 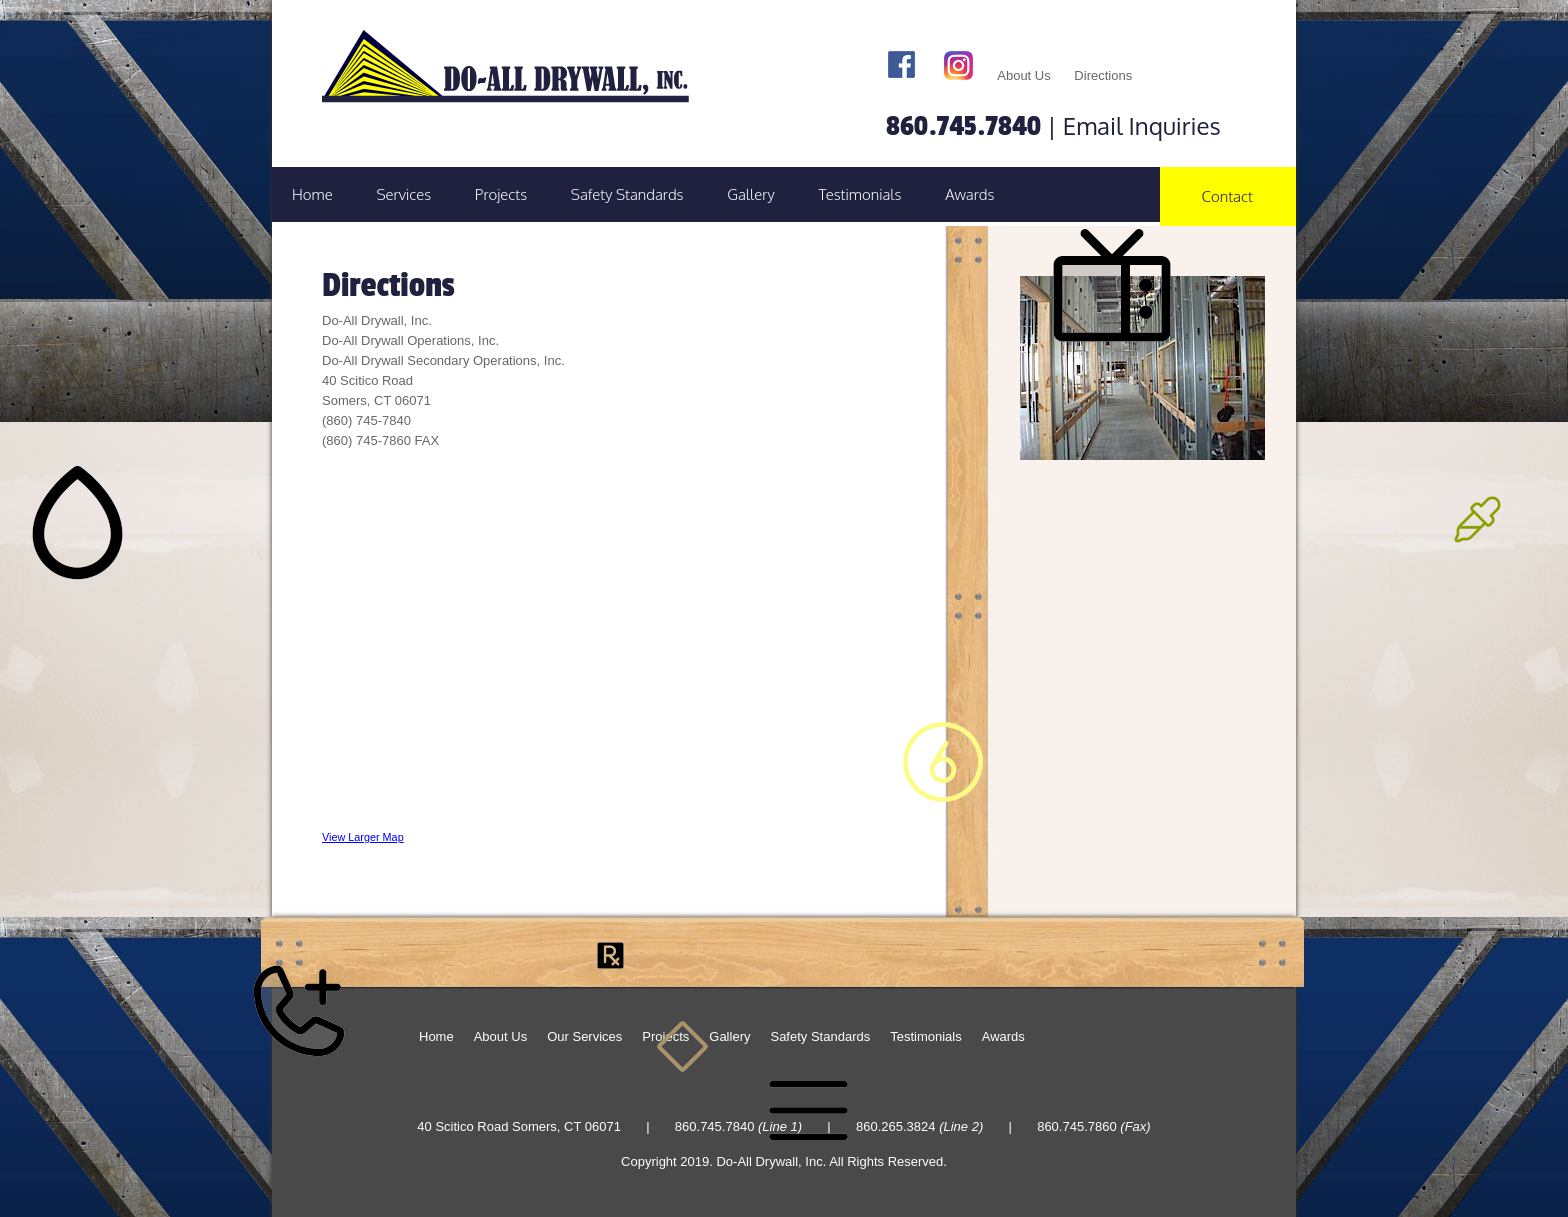 What do you see at coordinates (682, 1046) in the screenshot?
I see `indicates premium or exclusive content` at bounding box center [682, 1046].